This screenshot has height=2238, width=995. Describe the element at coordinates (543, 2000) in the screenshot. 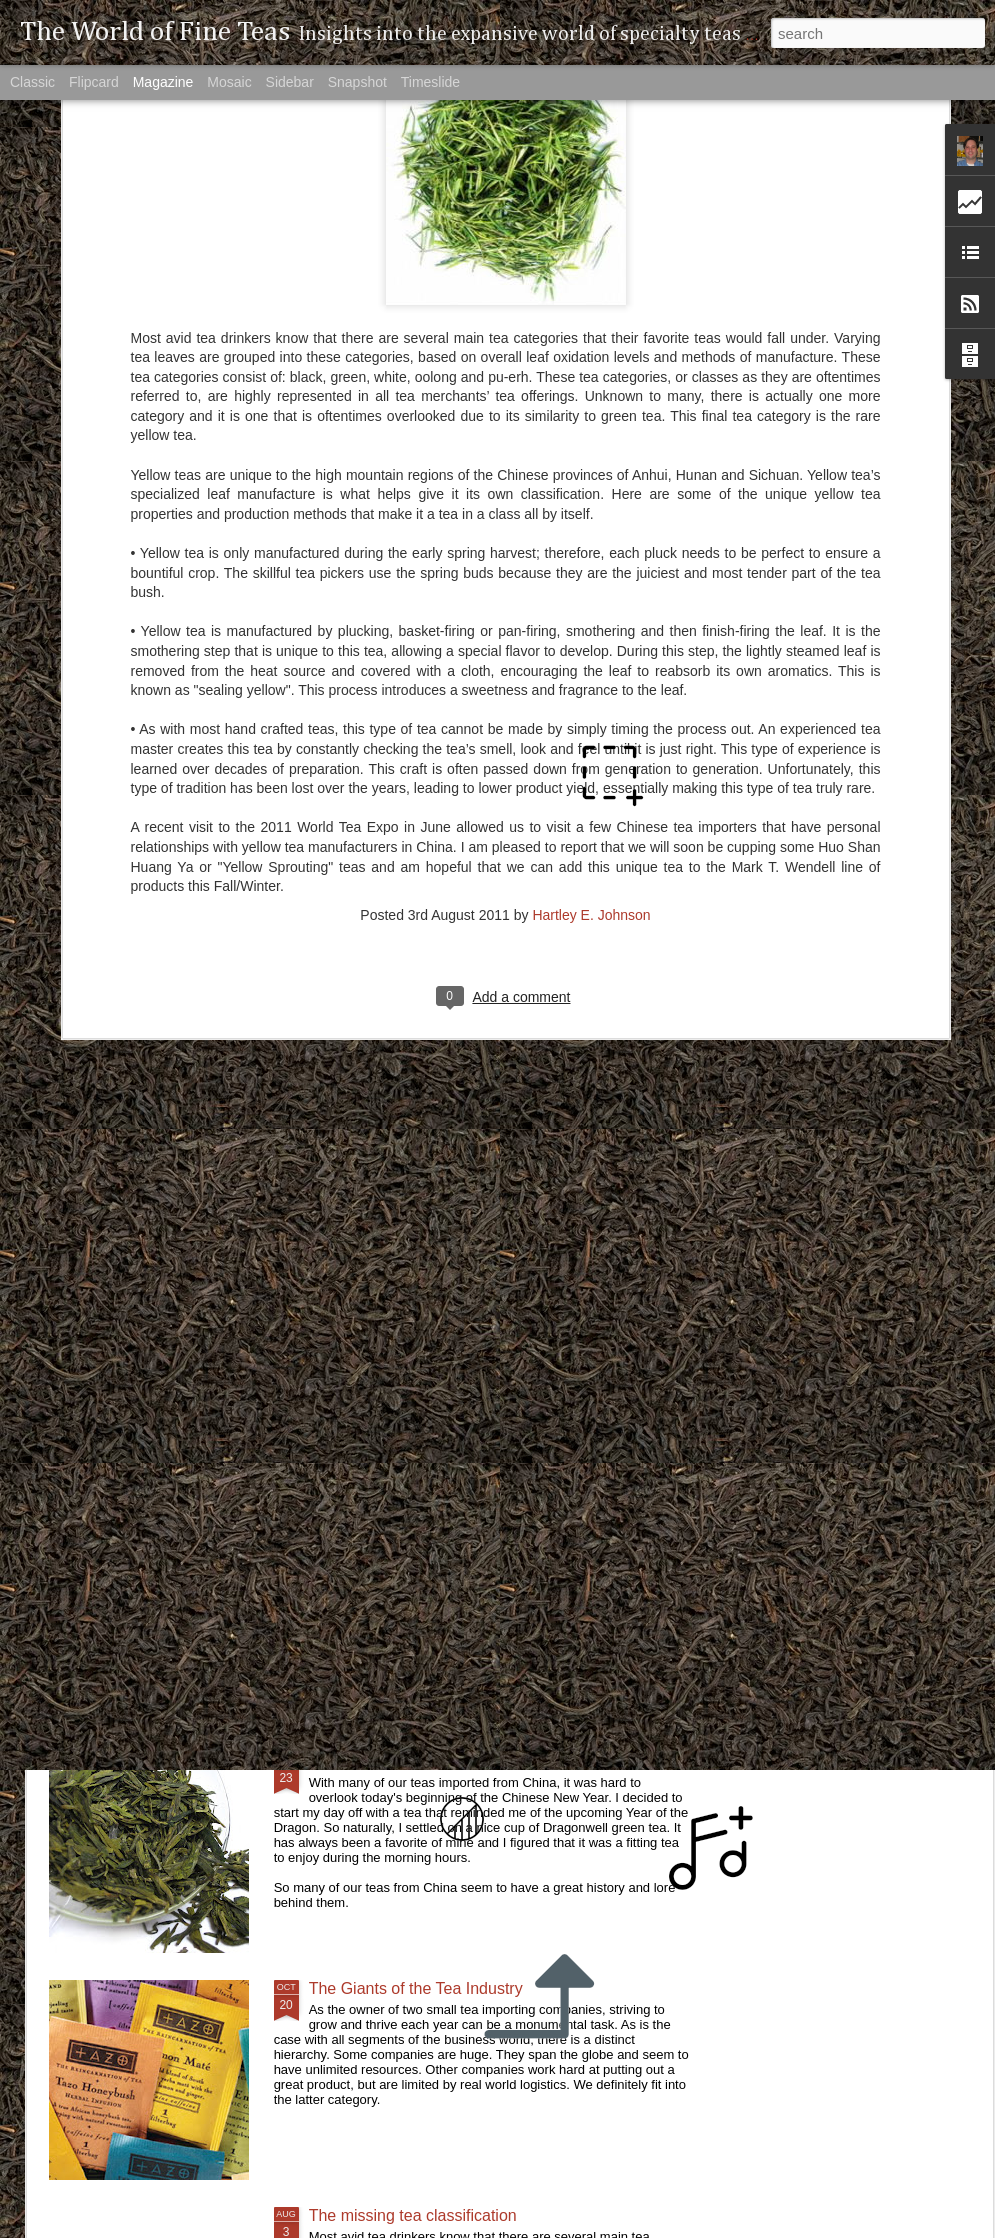

I see `redirect or forward content upward` at that location.